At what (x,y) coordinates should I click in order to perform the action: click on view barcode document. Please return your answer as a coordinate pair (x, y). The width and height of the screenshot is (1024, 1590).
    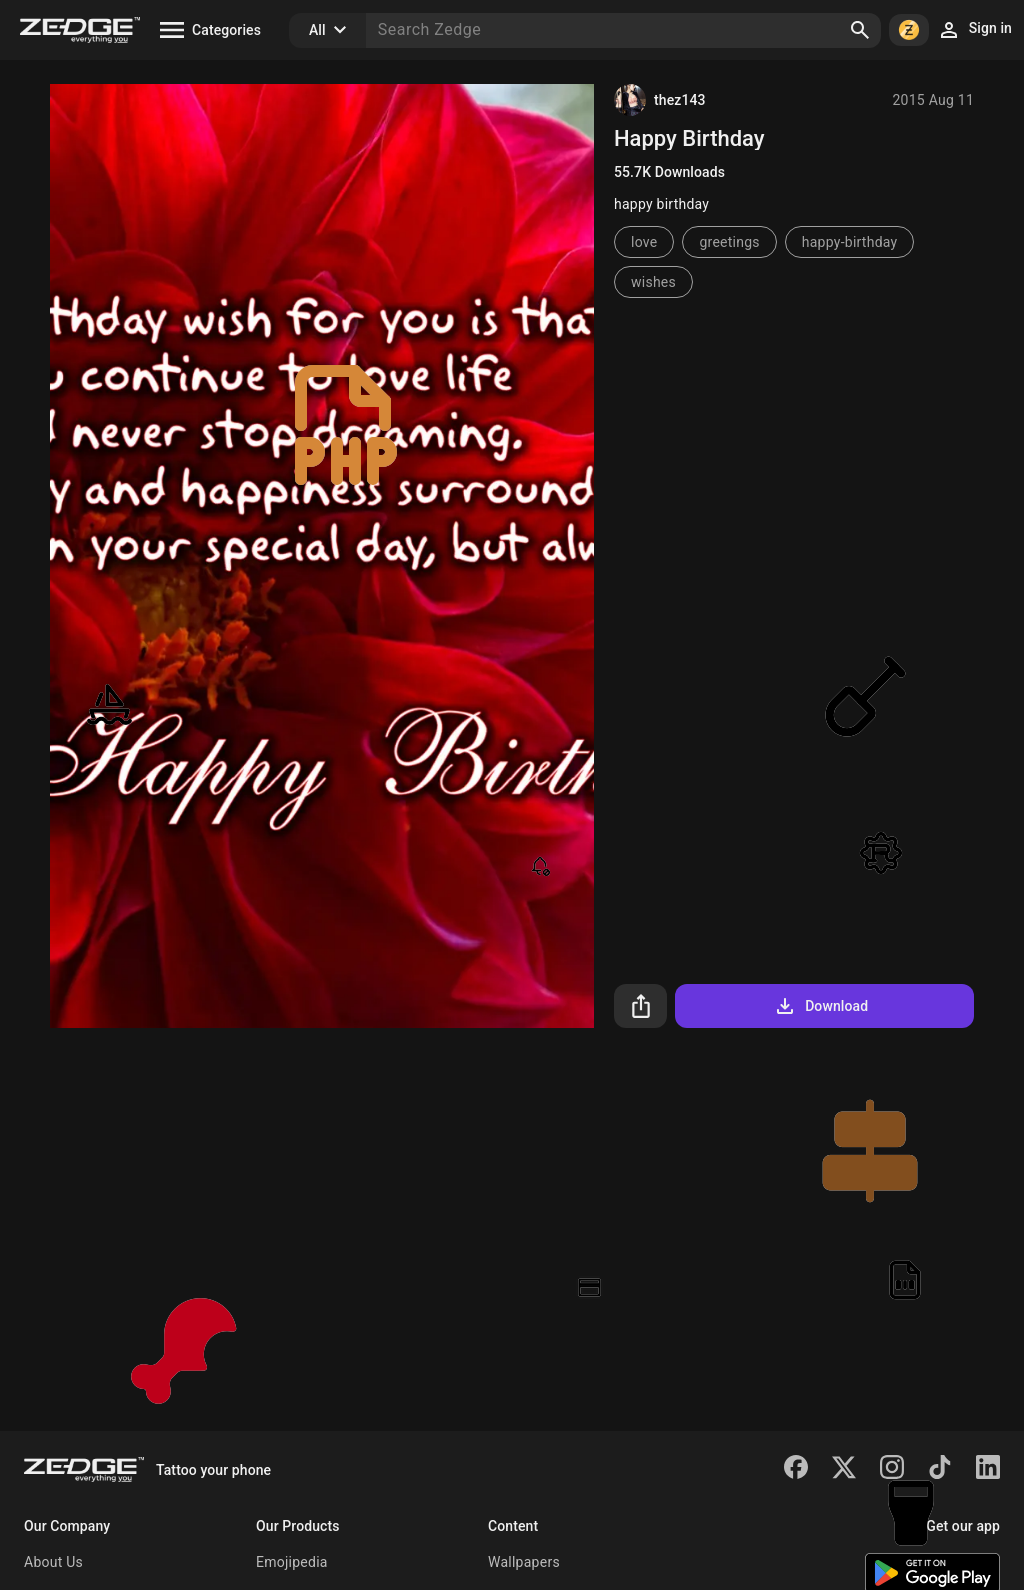
    Looking at the image, I should click on (905, 1280).